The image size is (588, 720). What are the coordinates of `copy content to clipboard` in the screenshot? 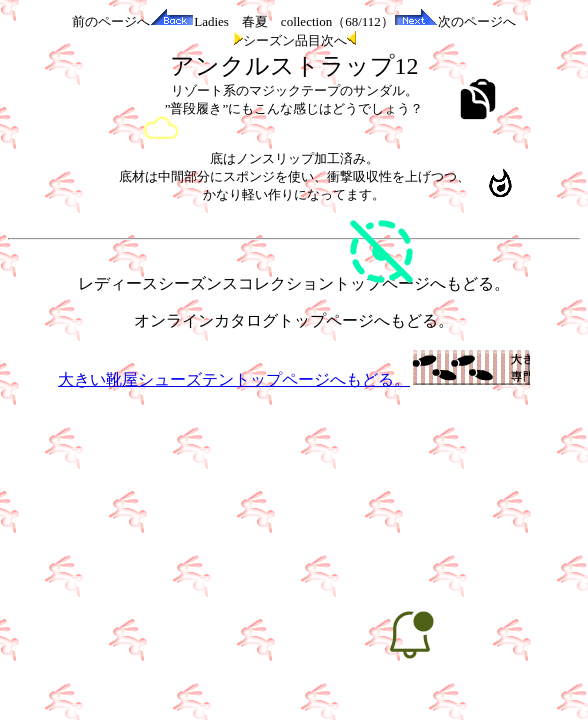 It's located at (478, 99).